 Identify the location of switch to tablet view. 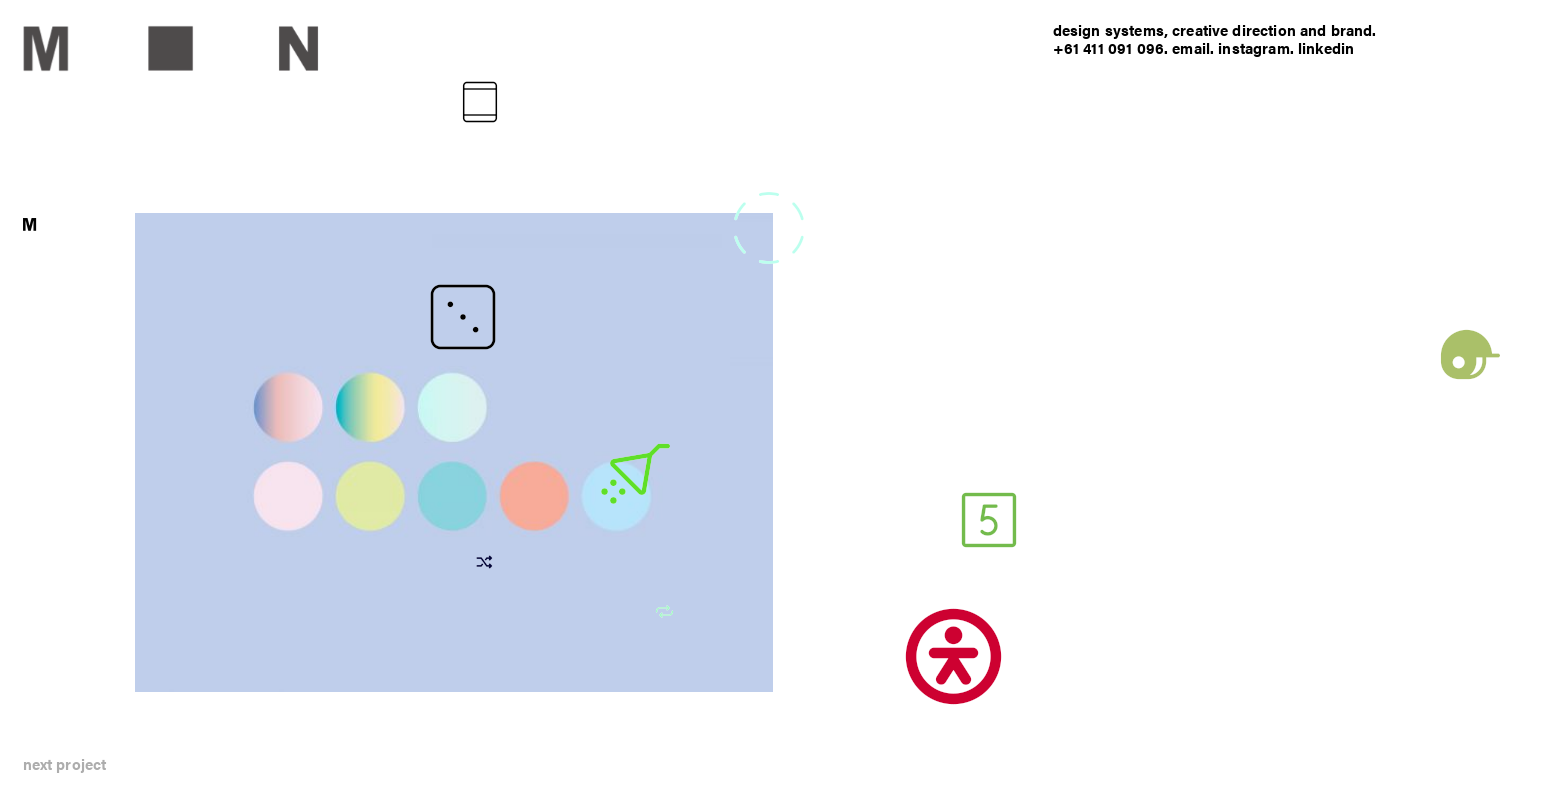
(480, 102).